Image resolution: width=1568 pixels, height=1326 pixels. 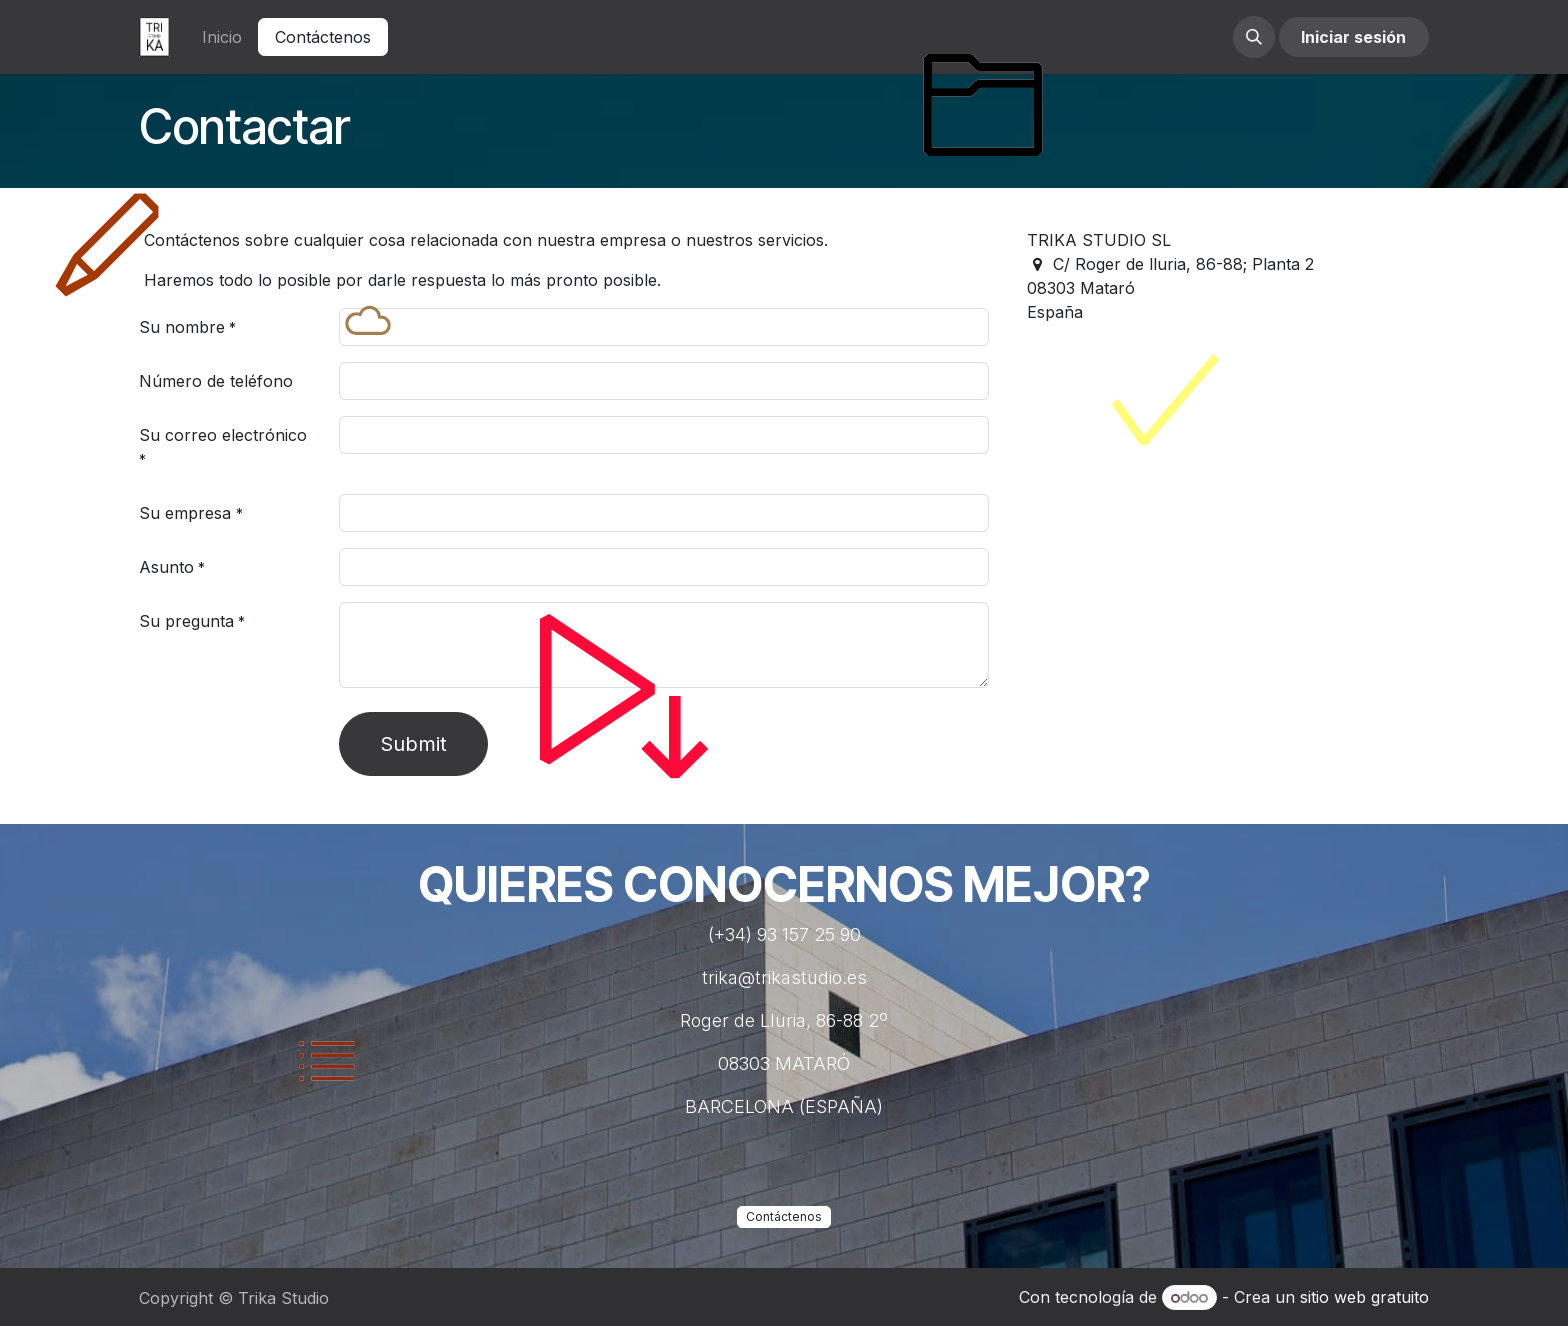 What do you see at coordinates (983, 105) in the screenshot?
I see `open file folder` at bounding box center [983, 105].